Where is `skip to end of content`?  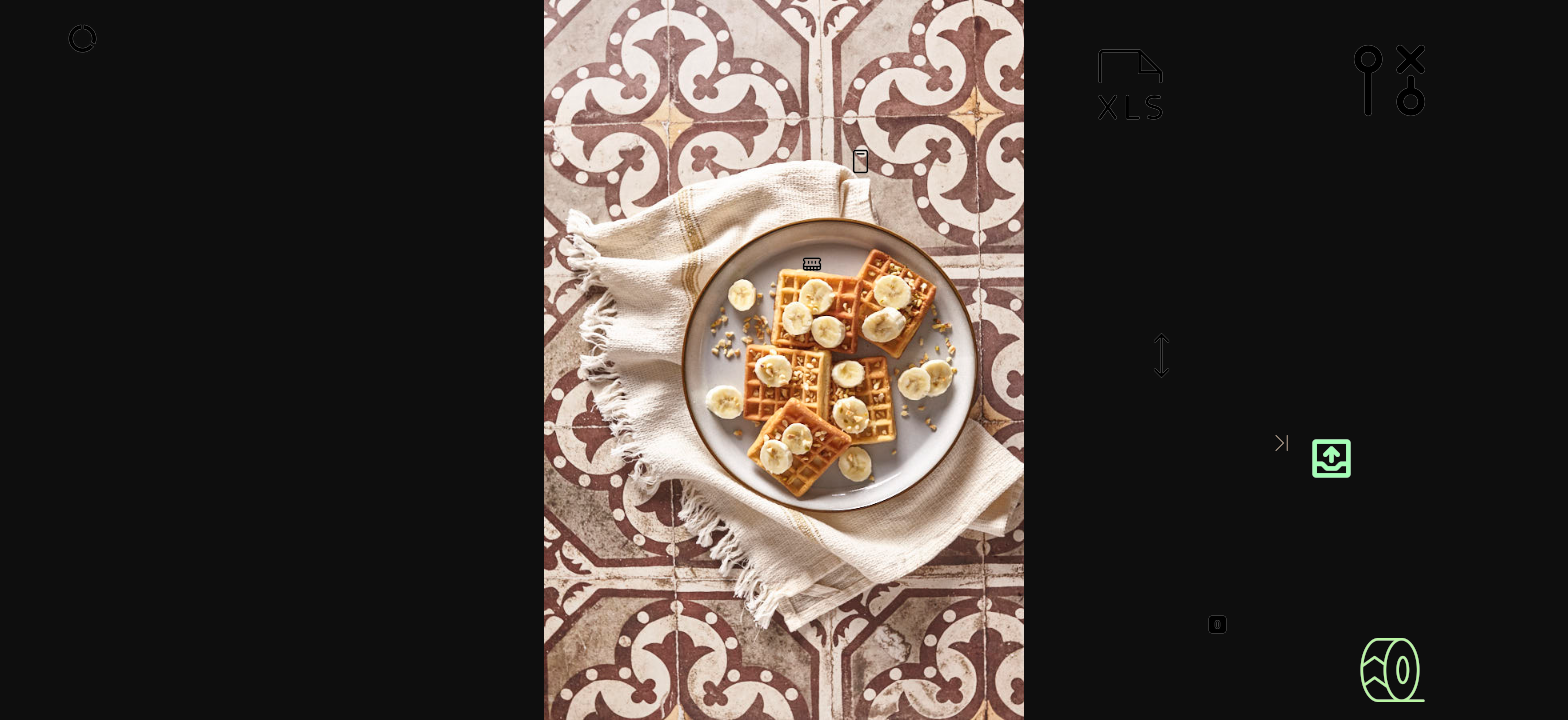 skip to end of content is located at coordinates (1282, 443).